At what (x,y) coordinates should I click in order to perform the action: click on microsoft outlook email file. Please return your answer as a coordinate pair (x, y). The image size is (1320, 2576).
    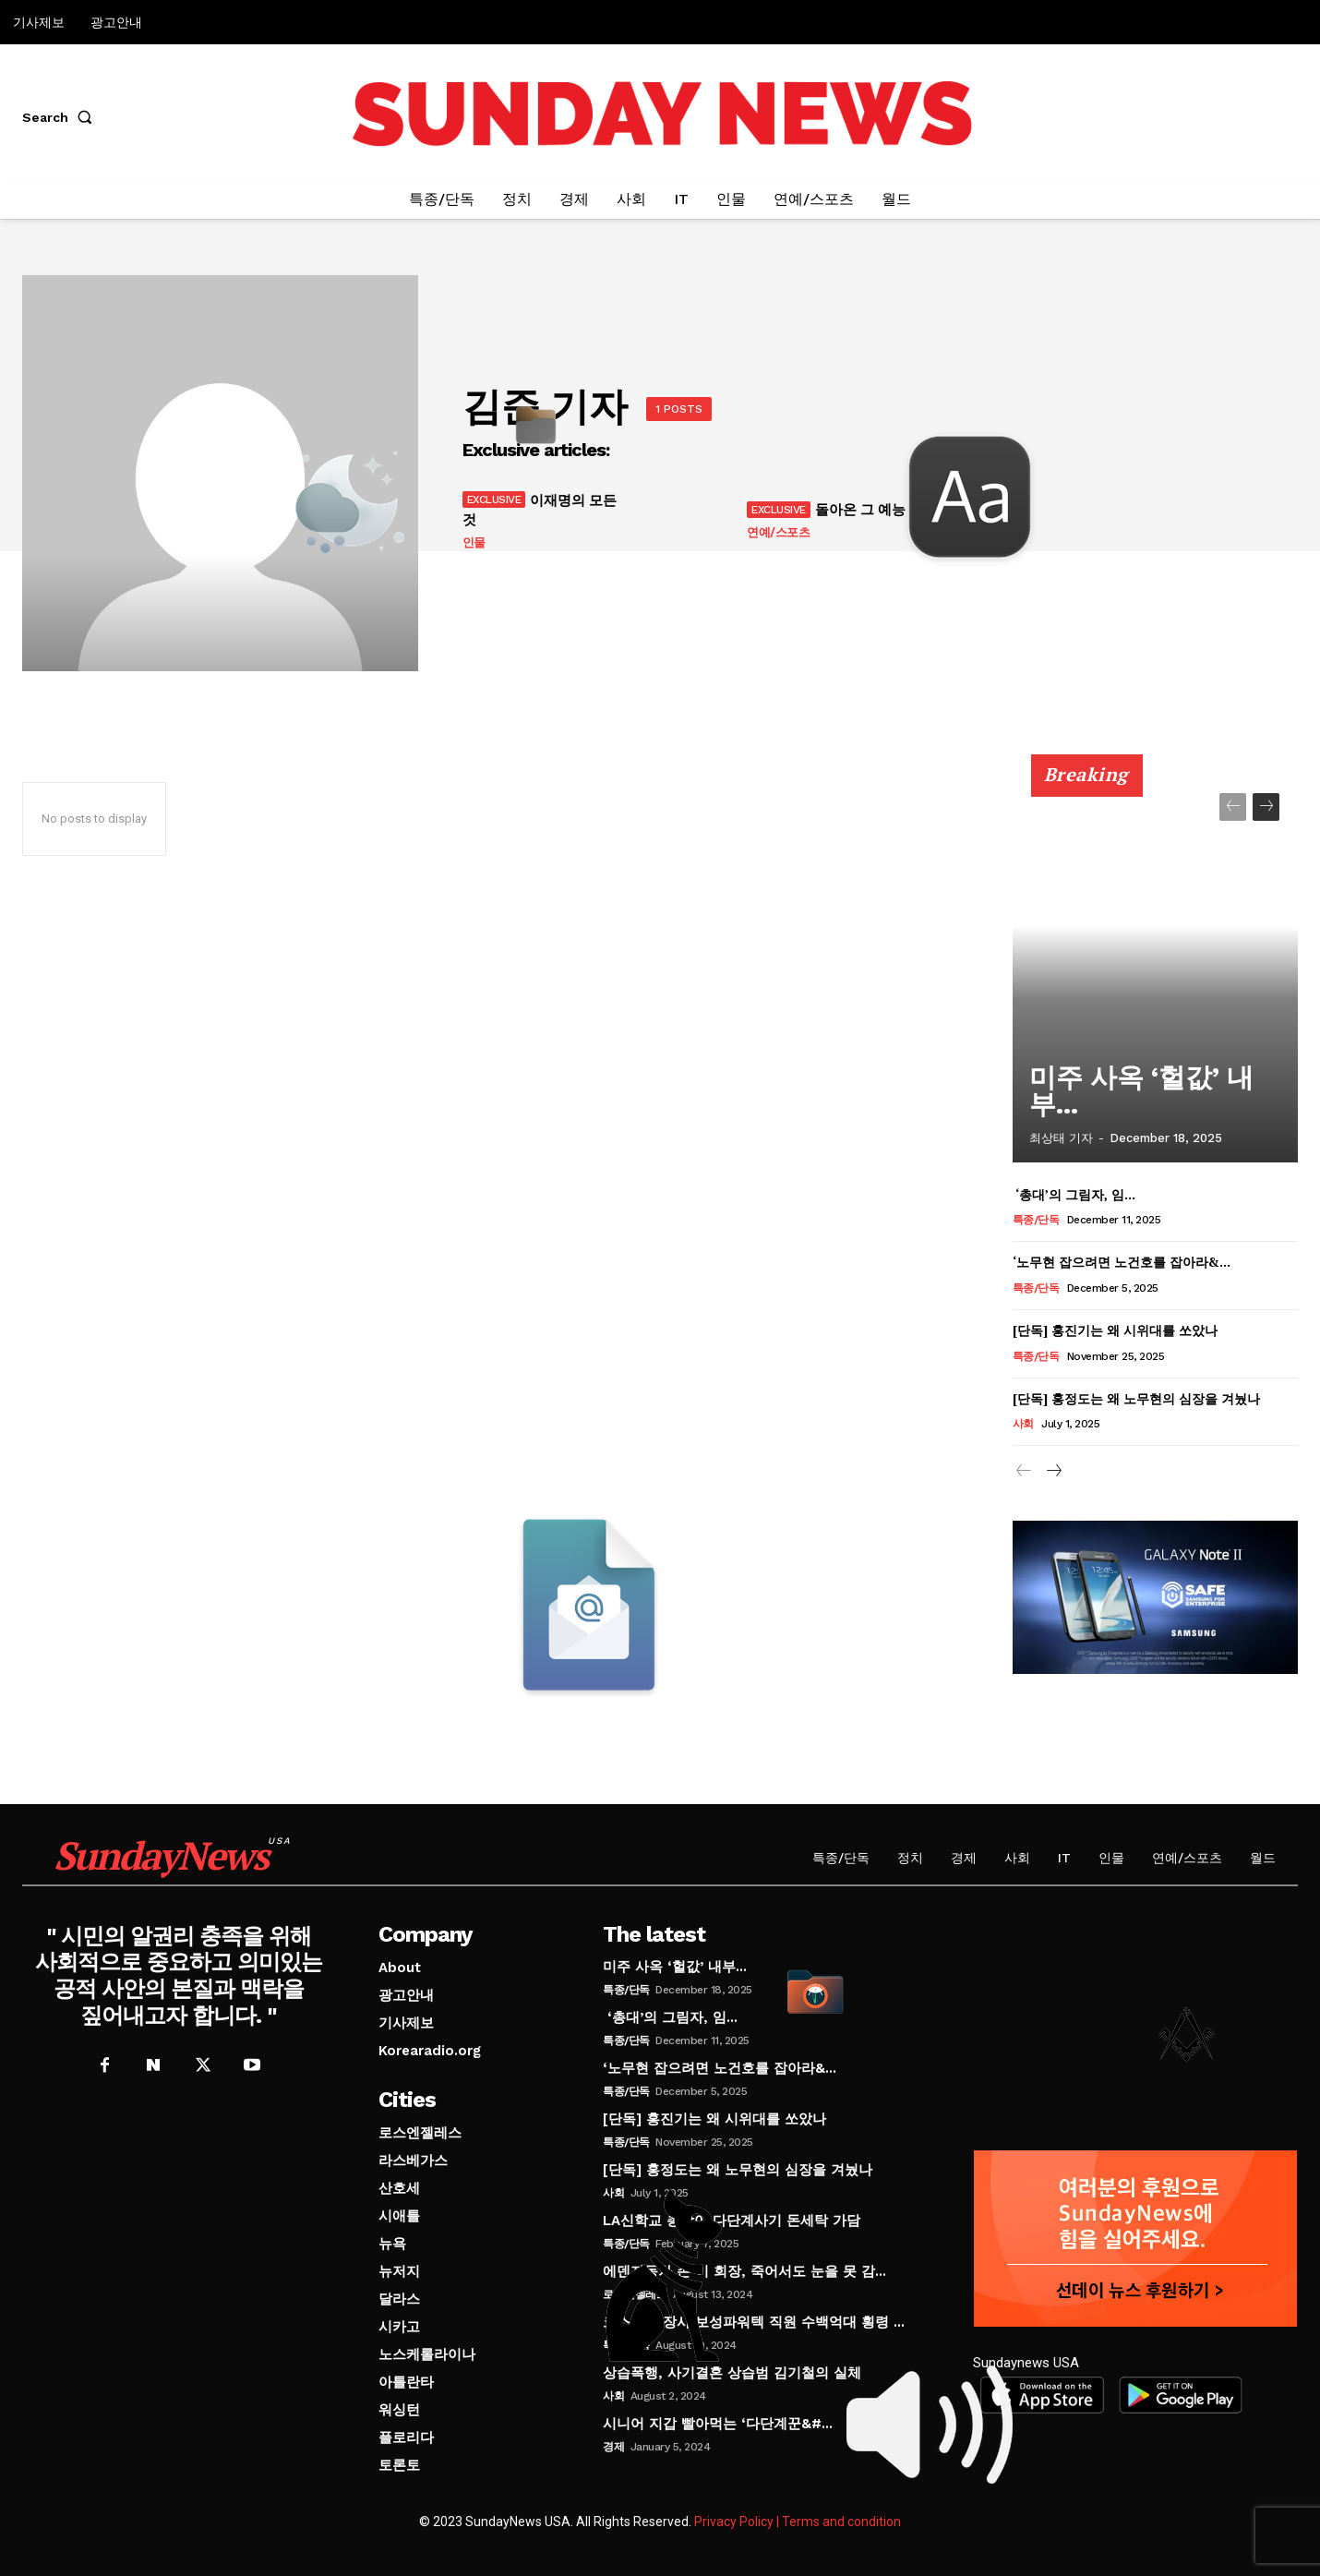
    Looking at the image, I should click on (589, 1605).